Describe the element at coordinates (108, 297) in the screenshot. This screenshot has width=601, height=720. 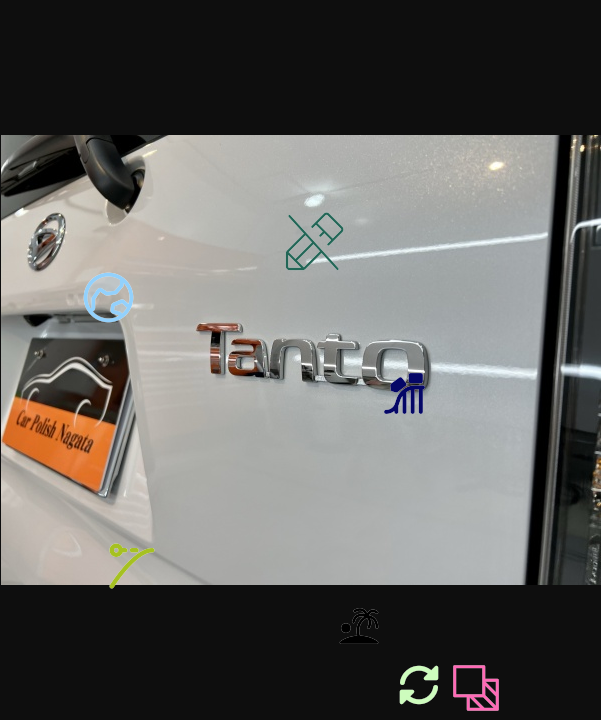
I see `switch to international or global settings` at that location.